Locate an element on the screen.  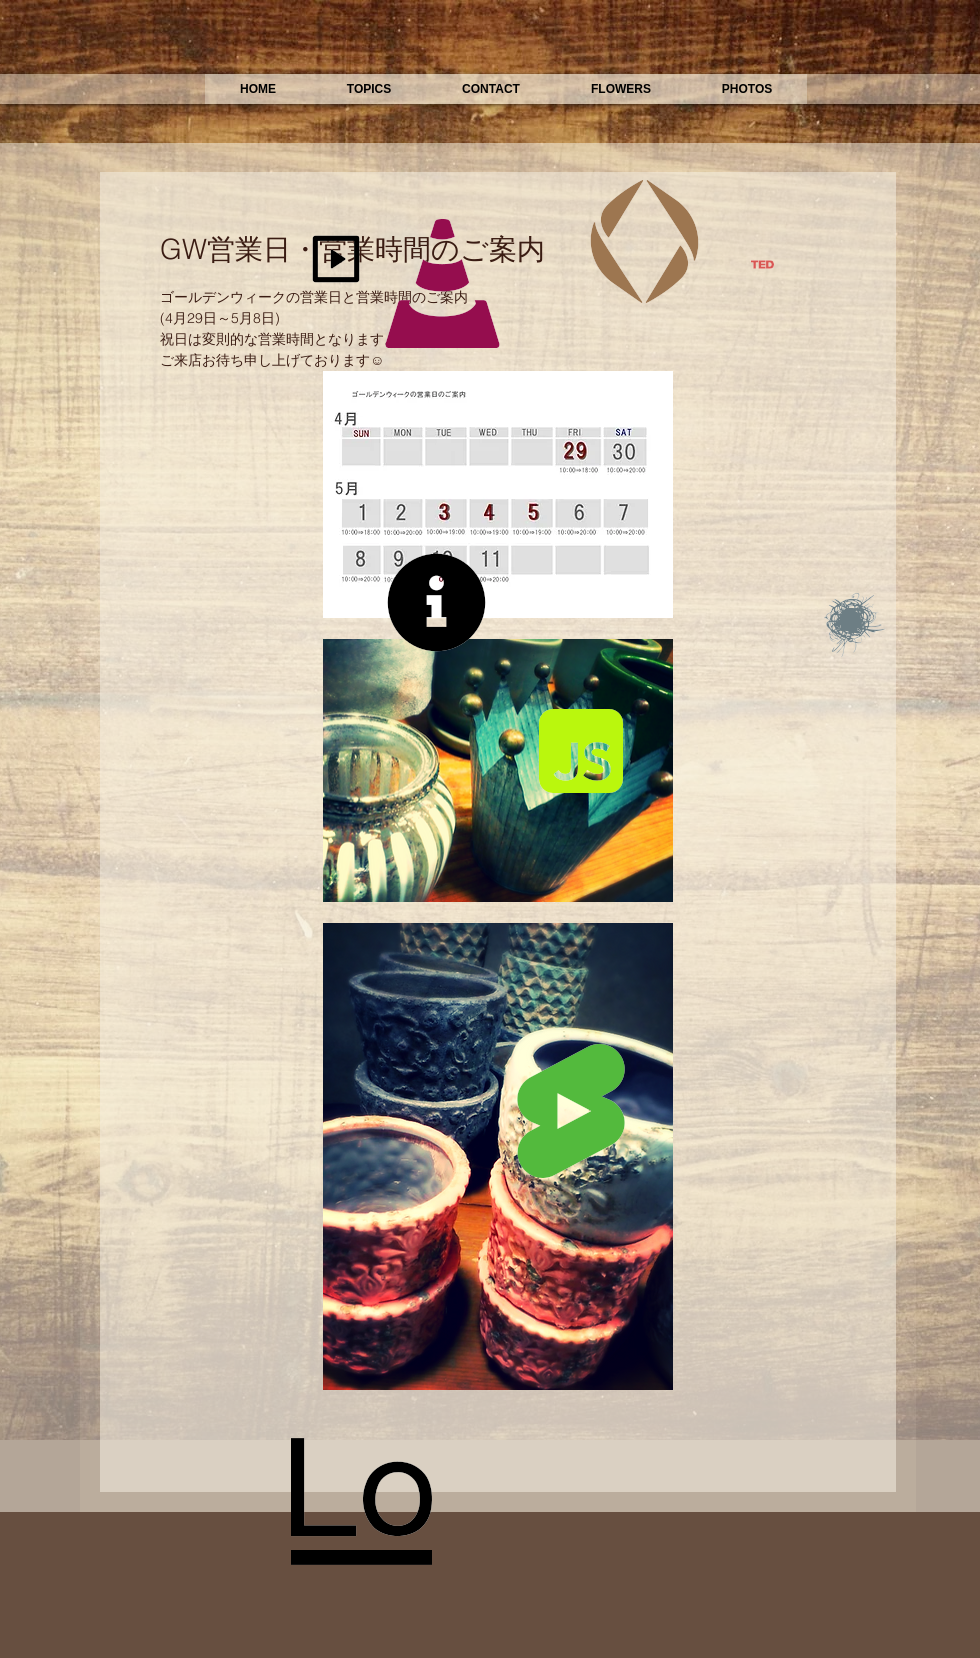
visit habr technology blog platform is located at coordinates (855, 625).